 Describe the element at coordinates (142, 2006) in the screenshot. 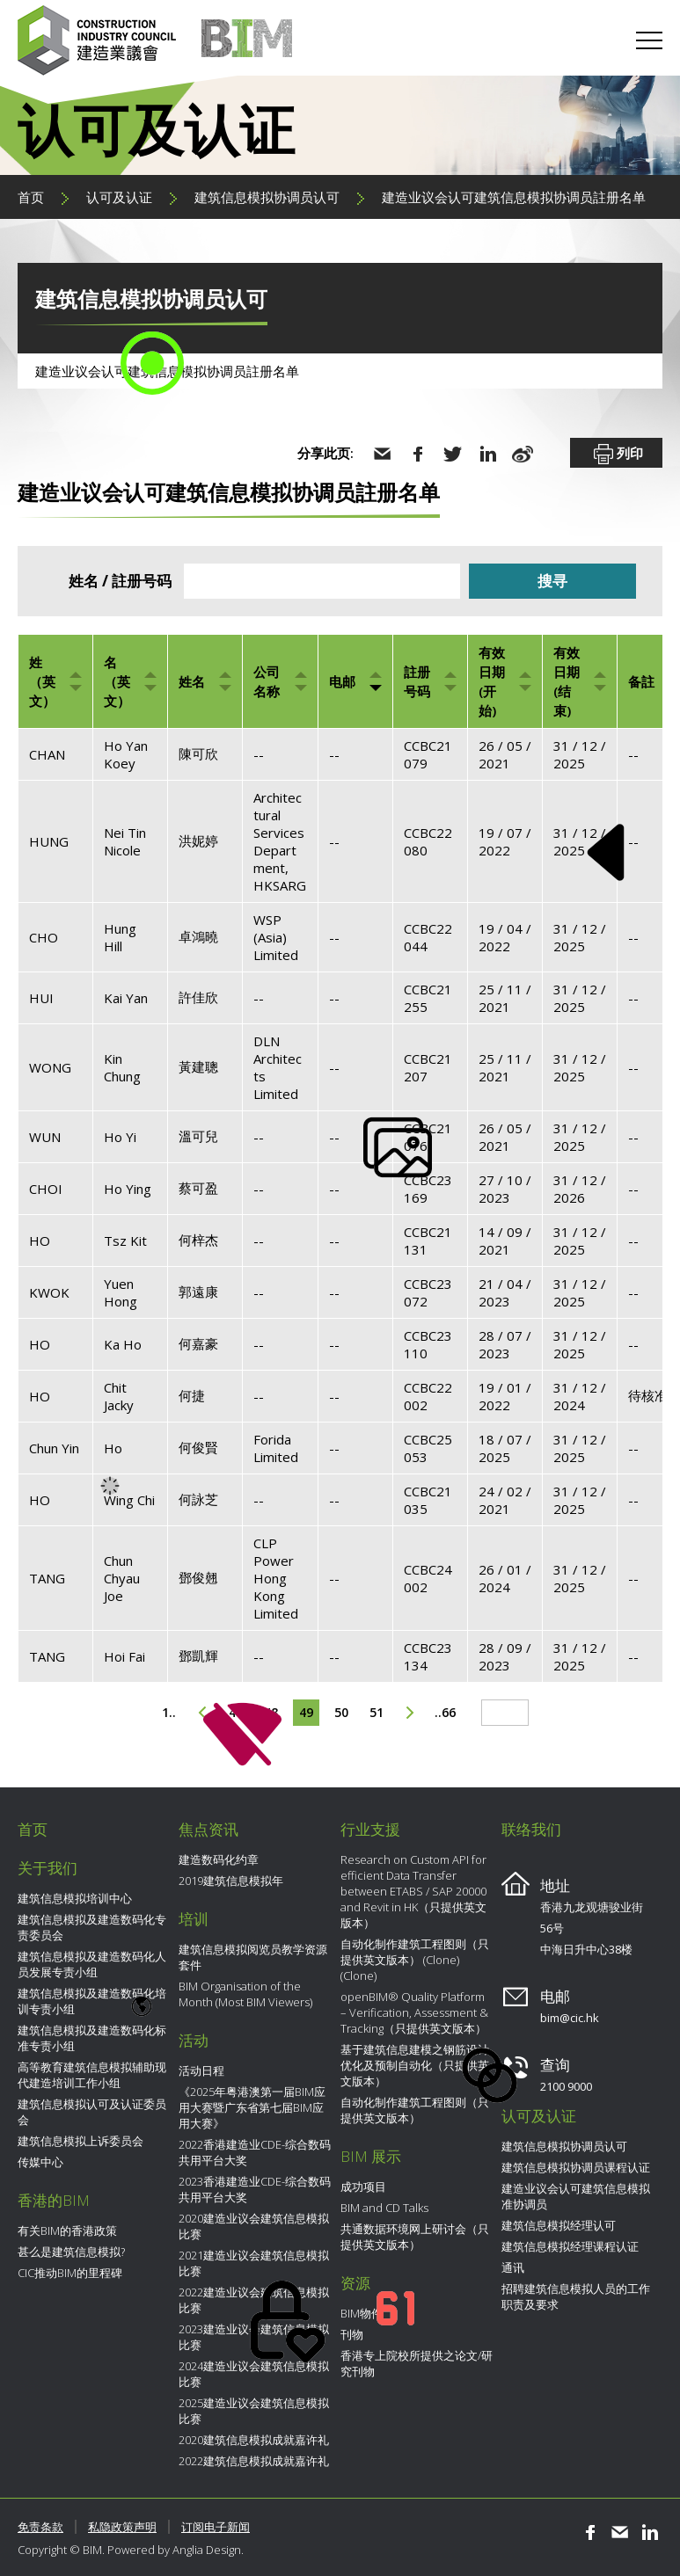

I see `view region or language settings` at that location.